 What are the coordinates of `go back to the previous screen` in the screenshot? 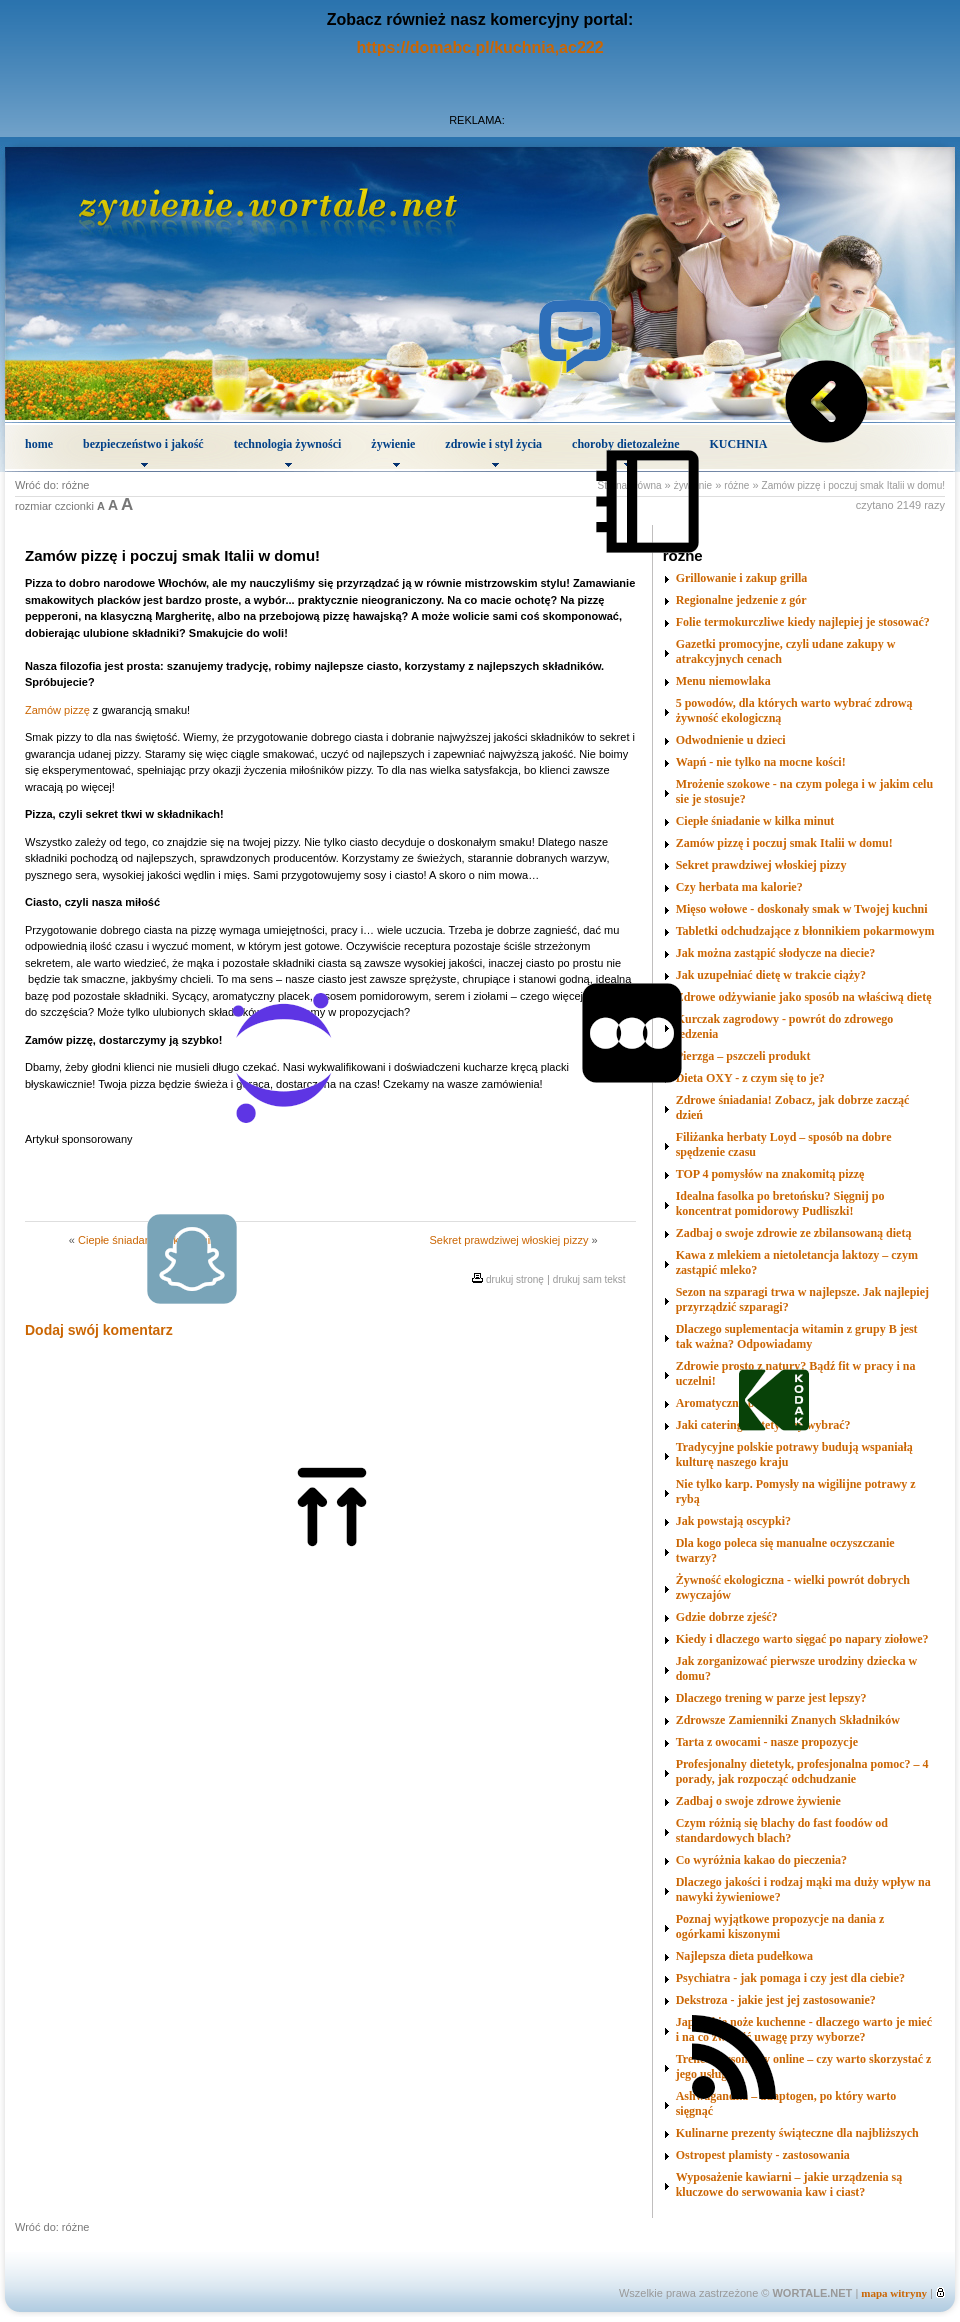 It's located at (826, 401).